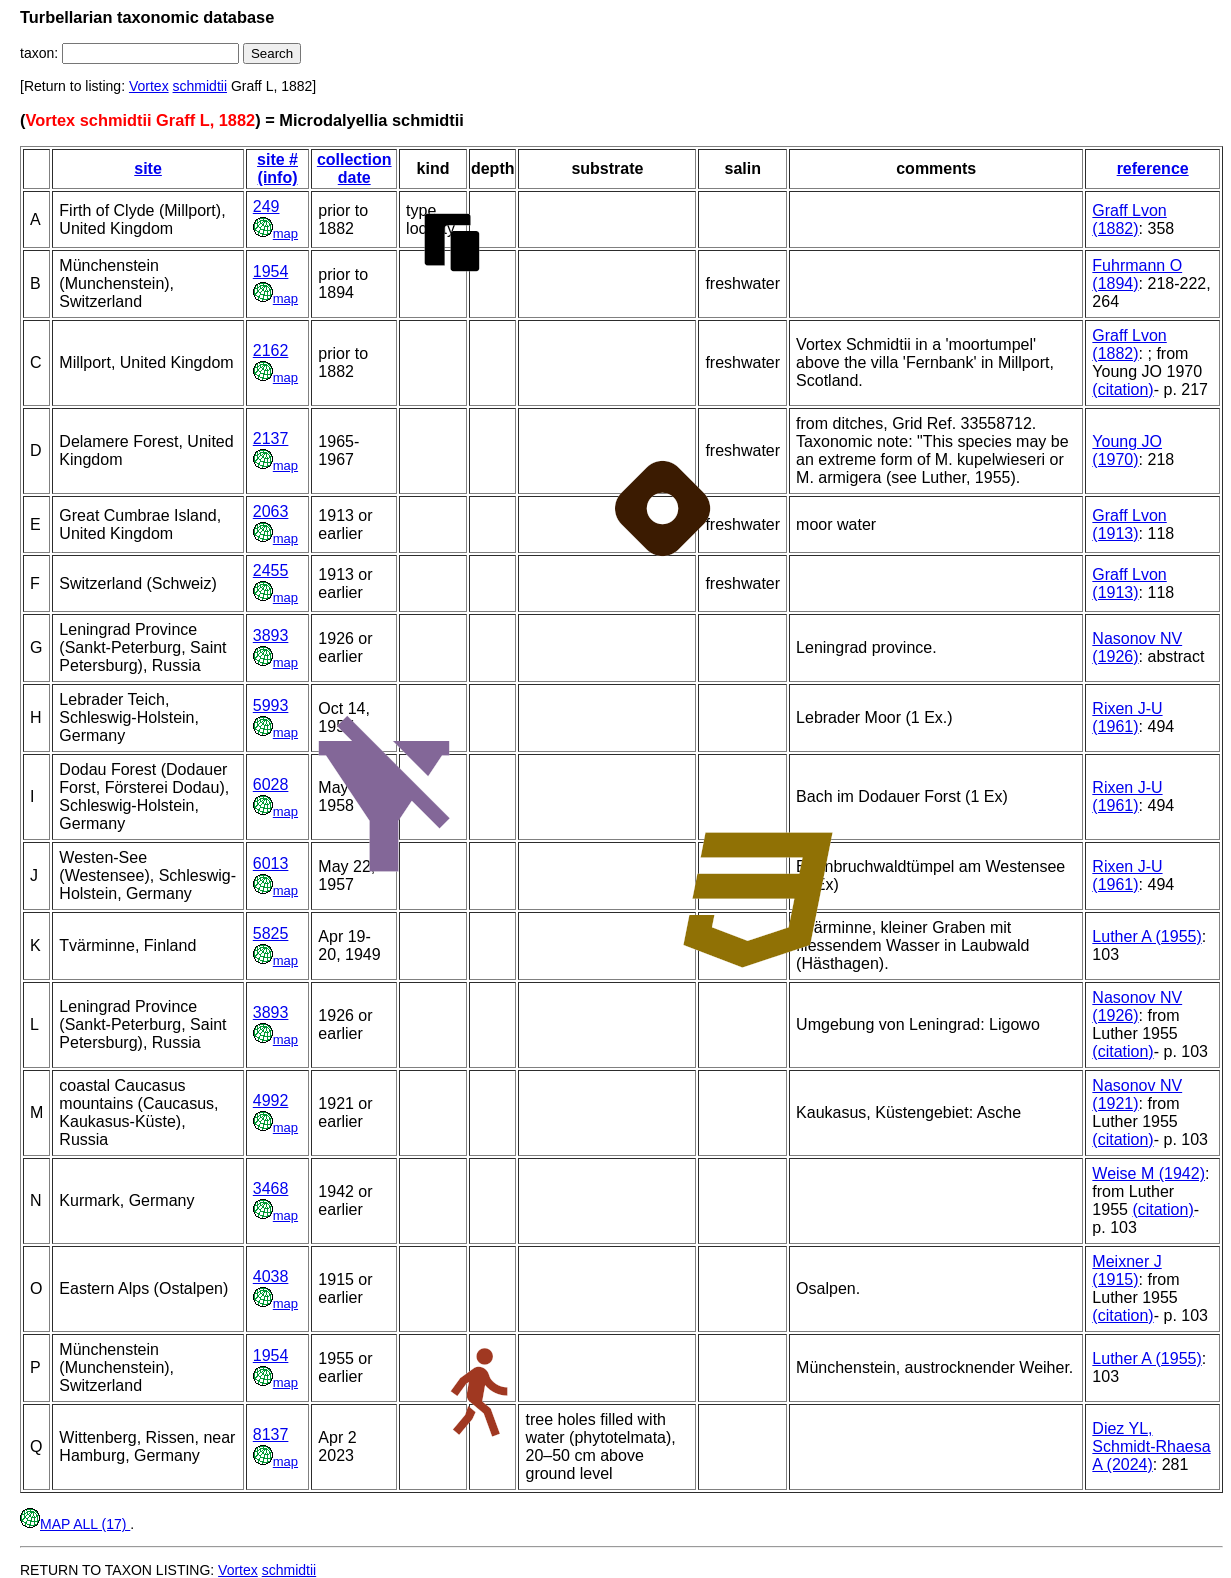  Describe the element at coordinates (478, 1391) in the screenshot. I see `select walking directions` at that location.